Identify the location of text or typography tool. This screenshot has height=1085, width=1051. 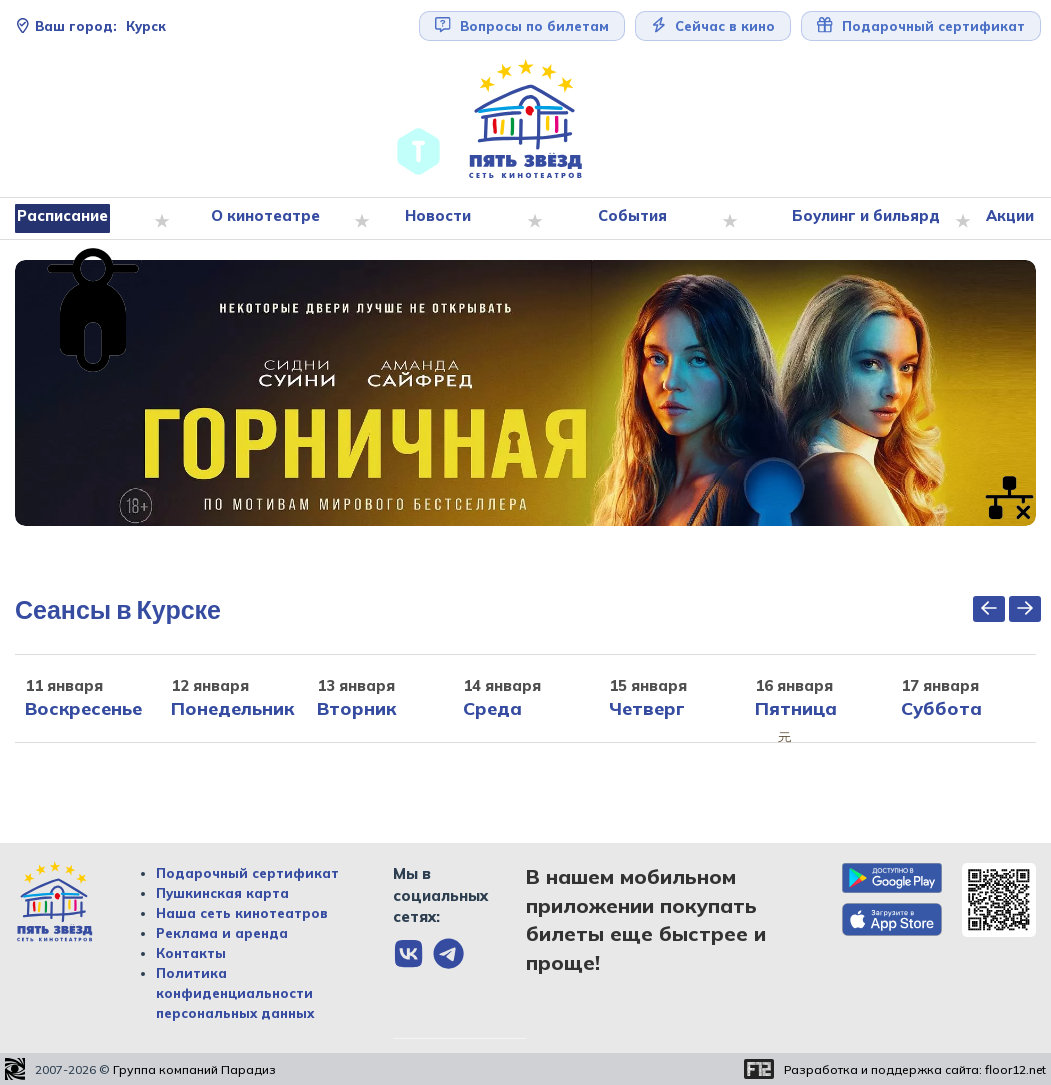
(418, 151).